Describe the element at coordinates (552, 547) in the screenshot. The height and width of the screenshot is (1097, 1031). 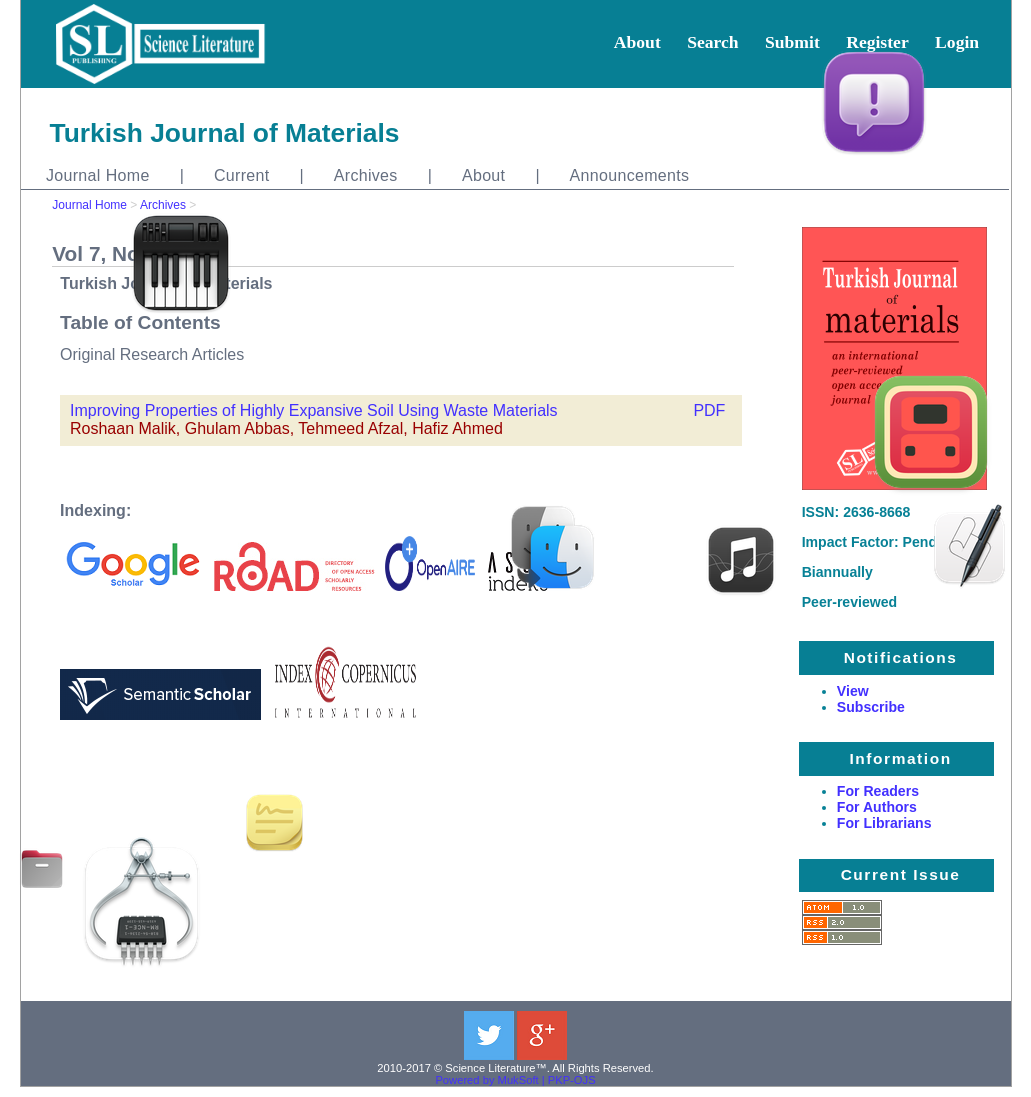
I see `launch migration assistant to transfer data from another mac` at that location.